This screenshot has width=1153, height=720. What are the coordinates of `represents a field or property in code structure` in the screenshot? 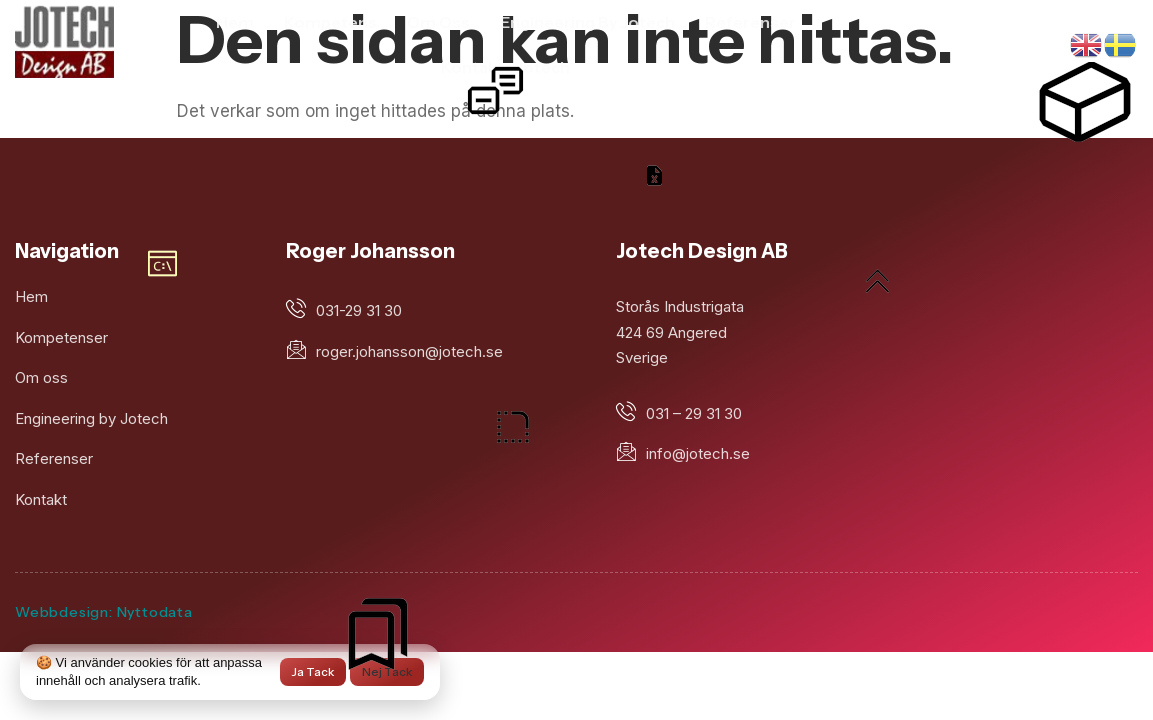 It's located at (1085, 101).